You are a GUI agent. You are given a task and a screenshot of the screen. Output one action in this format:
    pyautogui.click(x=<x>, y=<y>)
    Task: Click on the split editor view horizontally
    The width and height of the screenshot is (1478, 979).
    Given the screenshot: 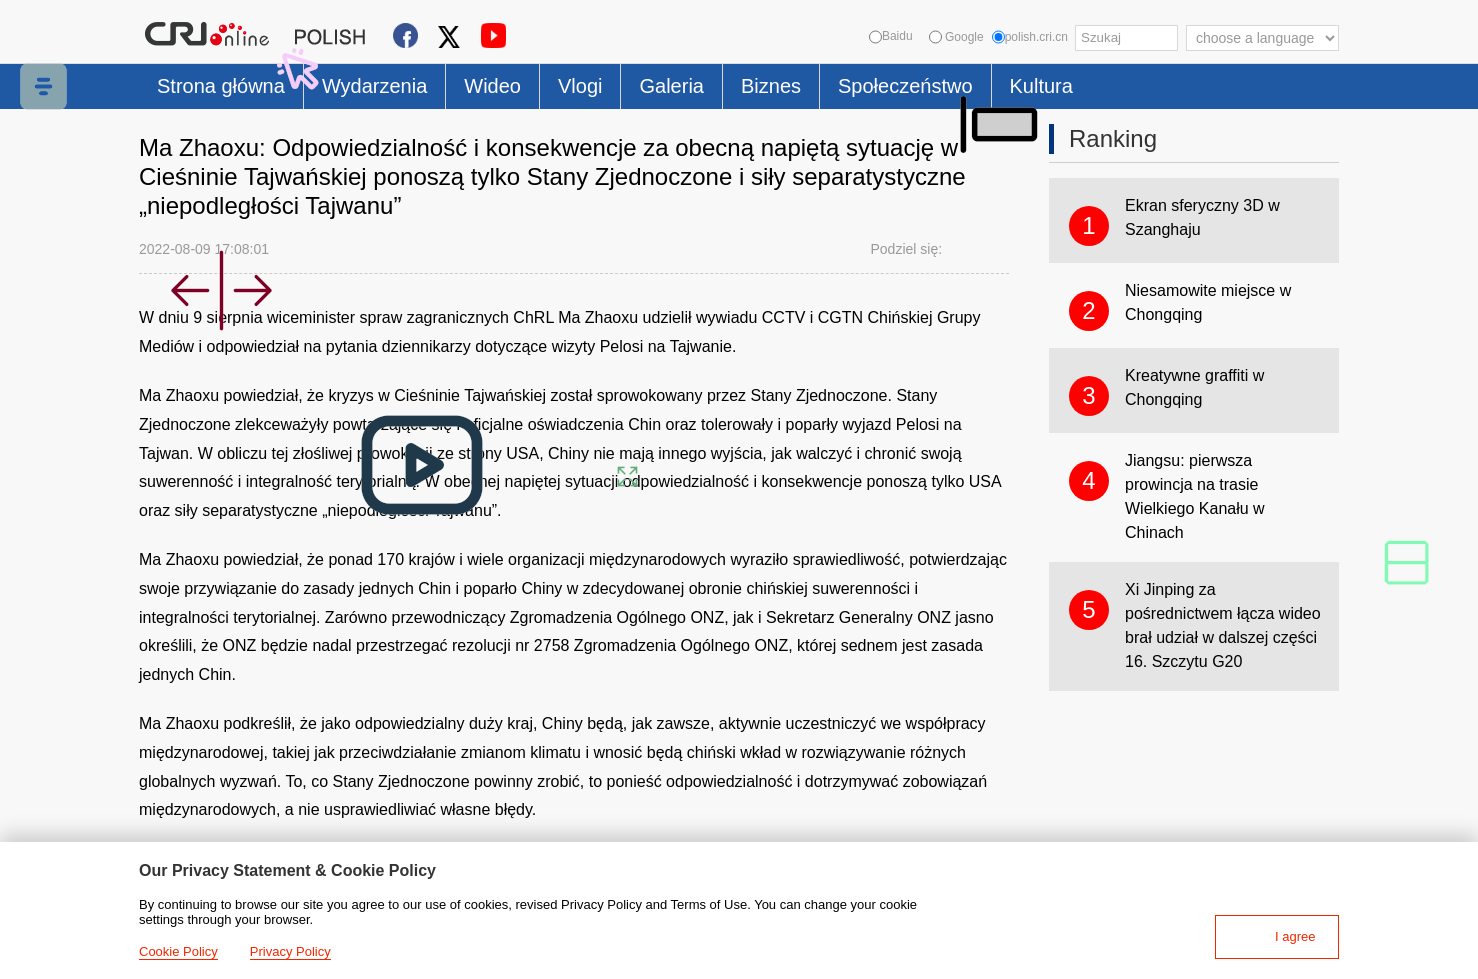 What is the action you would take?
    pyautogui.click(x=1405, y=561)
    